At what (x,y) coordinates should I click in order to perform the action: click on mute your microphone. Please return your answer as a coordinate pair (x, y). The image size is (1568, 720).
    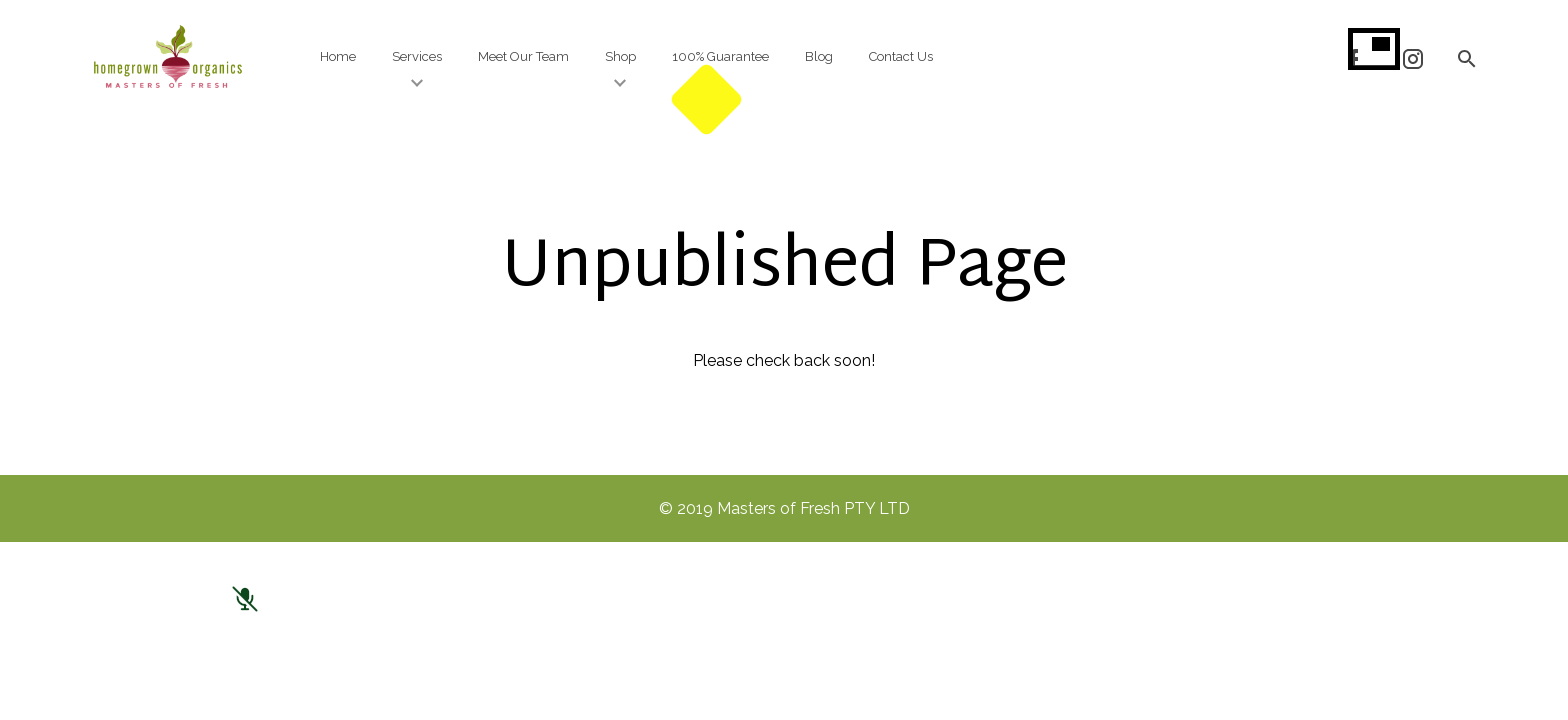
    Looking at the image, I should click on (245, 599).